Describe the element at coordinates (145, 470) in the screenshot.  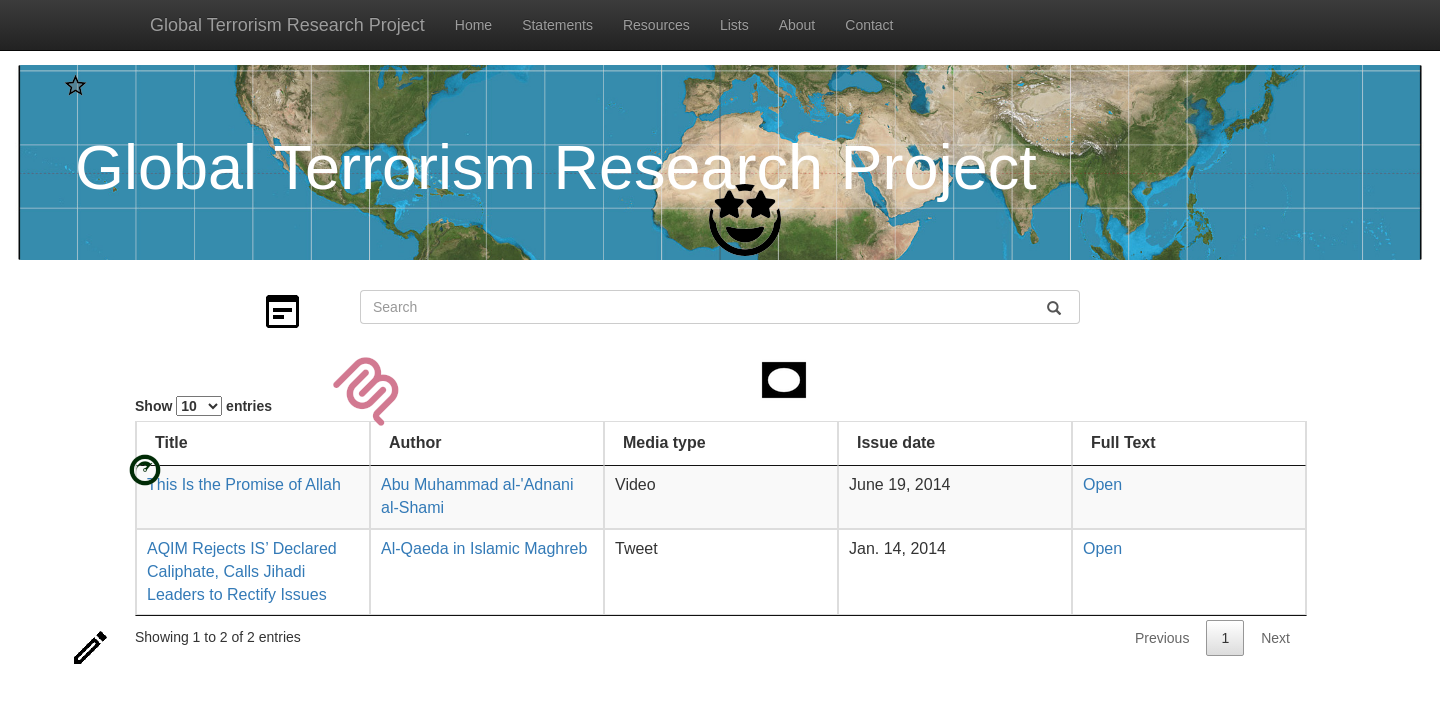
I see `cloudscale.ch cloud hosting service logo` at that location.